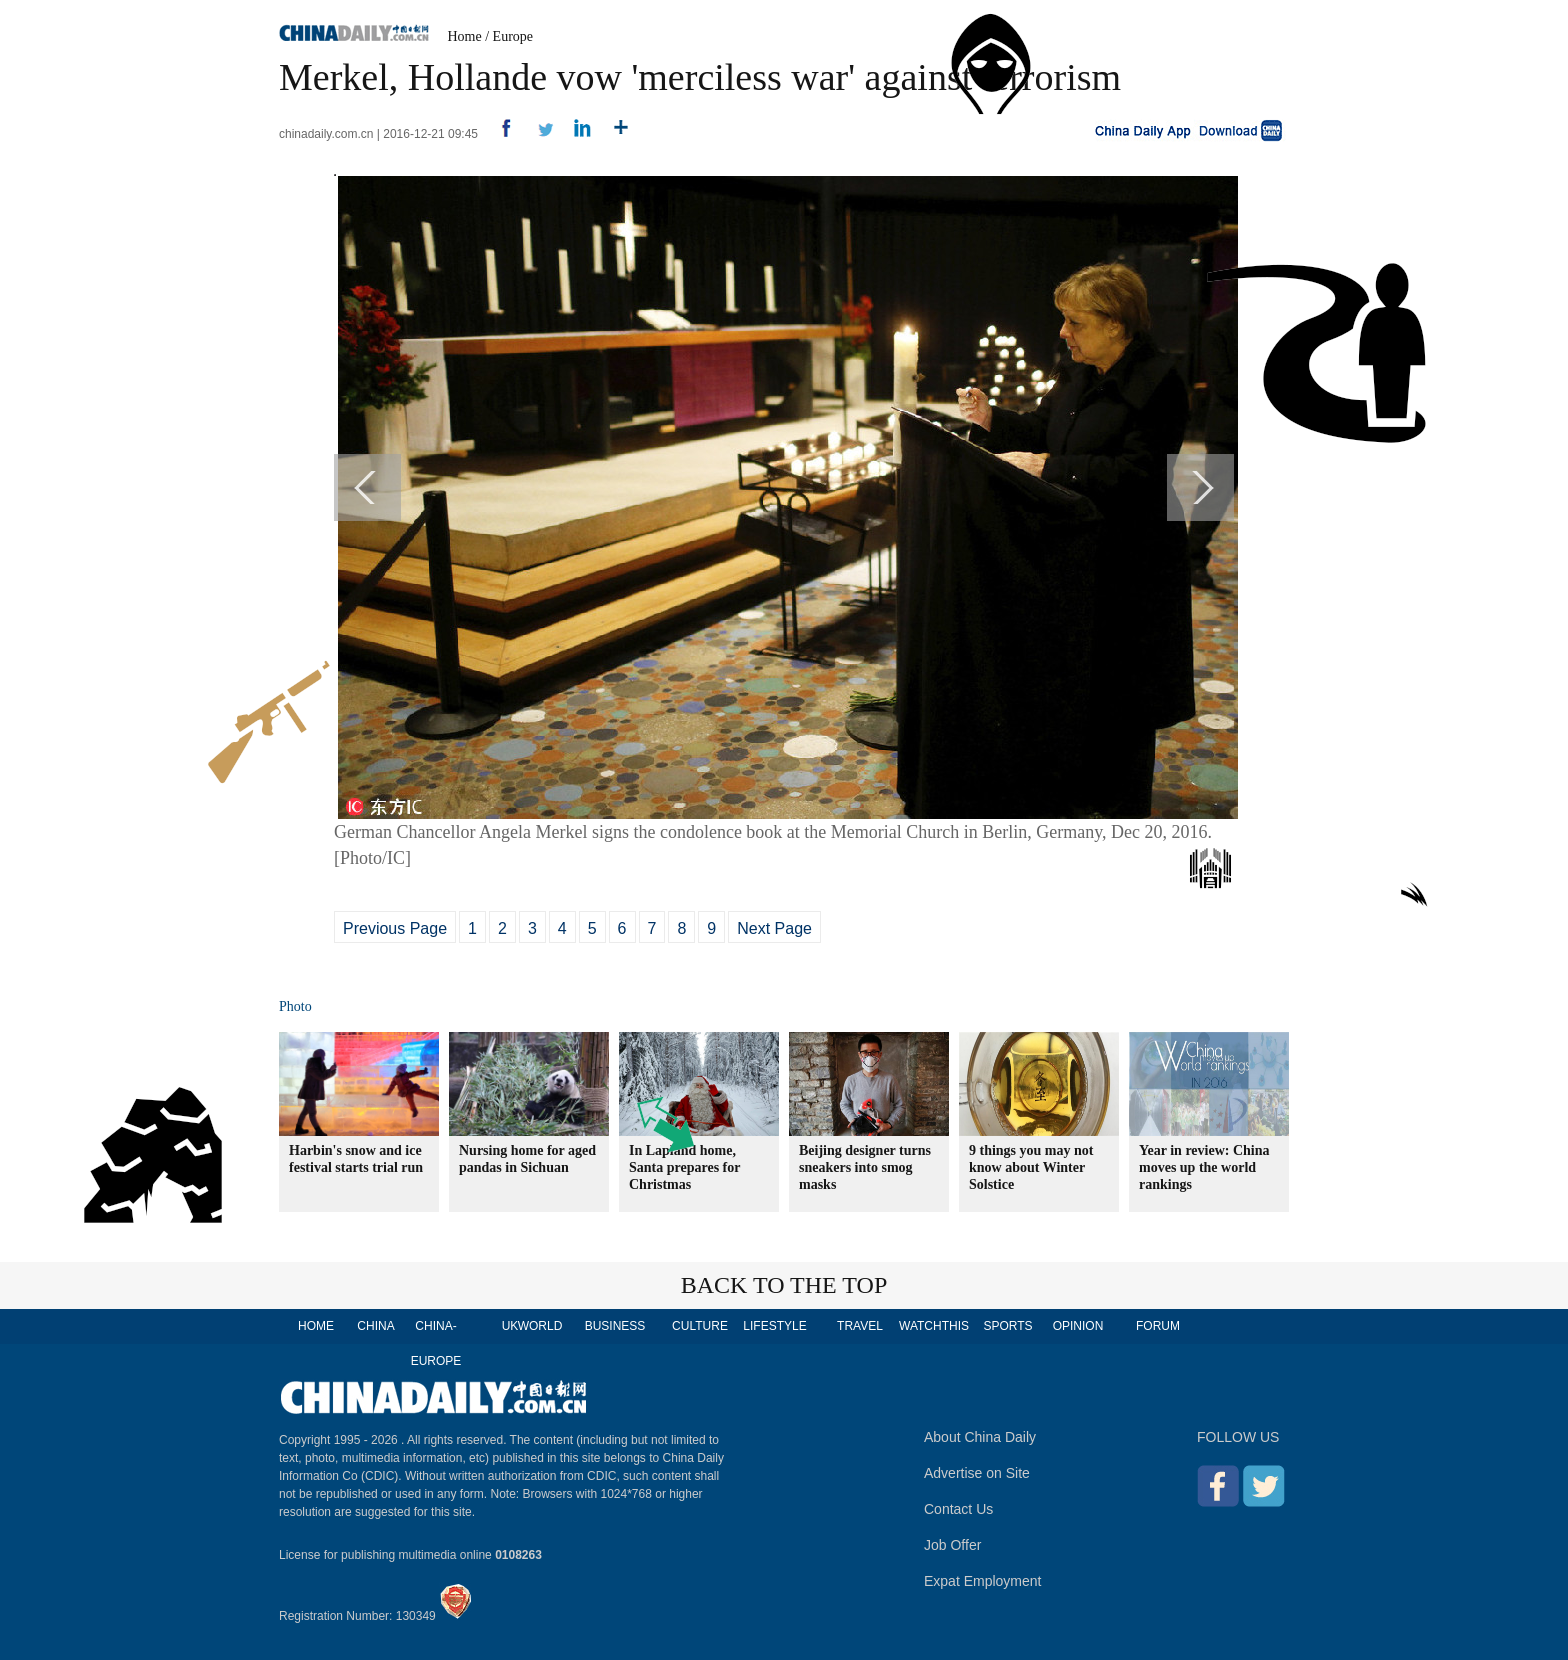 The height and width of the screenshot is (1660, 1568). Describe the element at coordinates (1316, 341) in the screenshot. I see `start your journey or adventure` at that location.